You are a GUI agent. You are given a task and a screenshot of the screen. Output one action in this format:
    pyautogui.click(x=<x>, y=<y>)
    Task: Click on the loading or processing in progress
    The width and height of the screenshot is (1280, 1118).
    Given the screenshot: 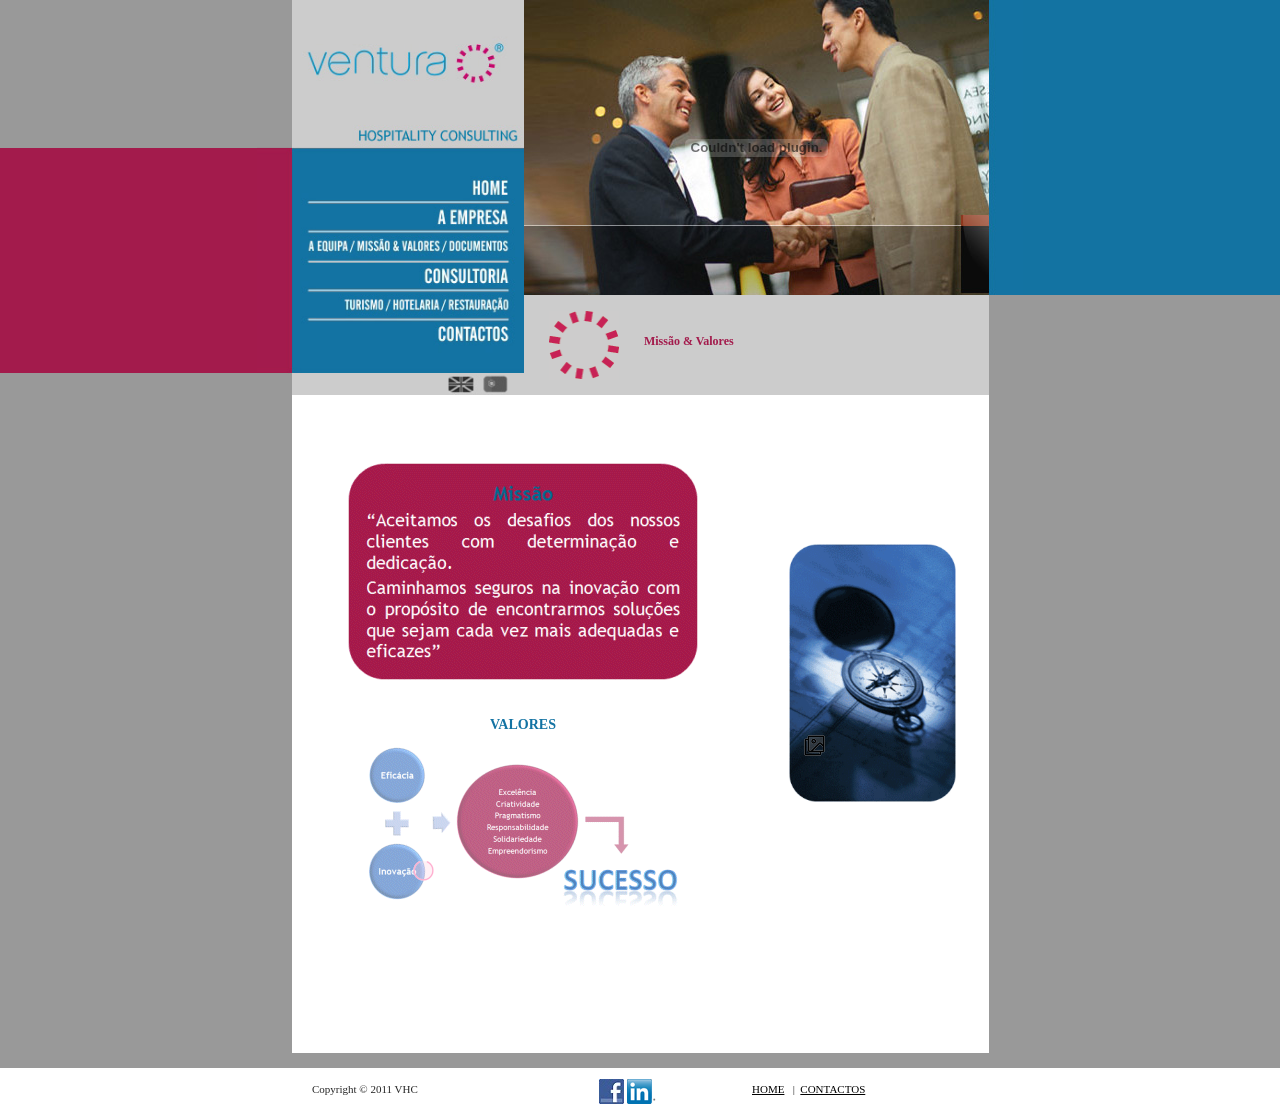 What is the action you would take?
    pyautogui.click(x=423, y=870)
    